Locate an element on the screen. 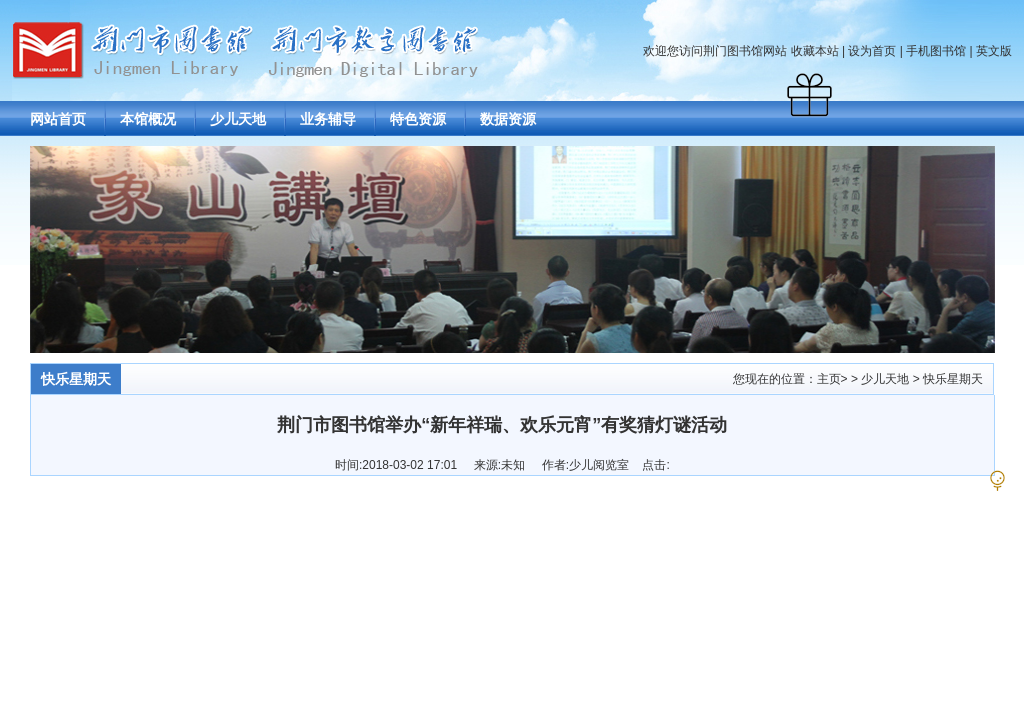 This screenshot has width=1024, height=720. view or redeem a gift is located at coordinates (809, 97).